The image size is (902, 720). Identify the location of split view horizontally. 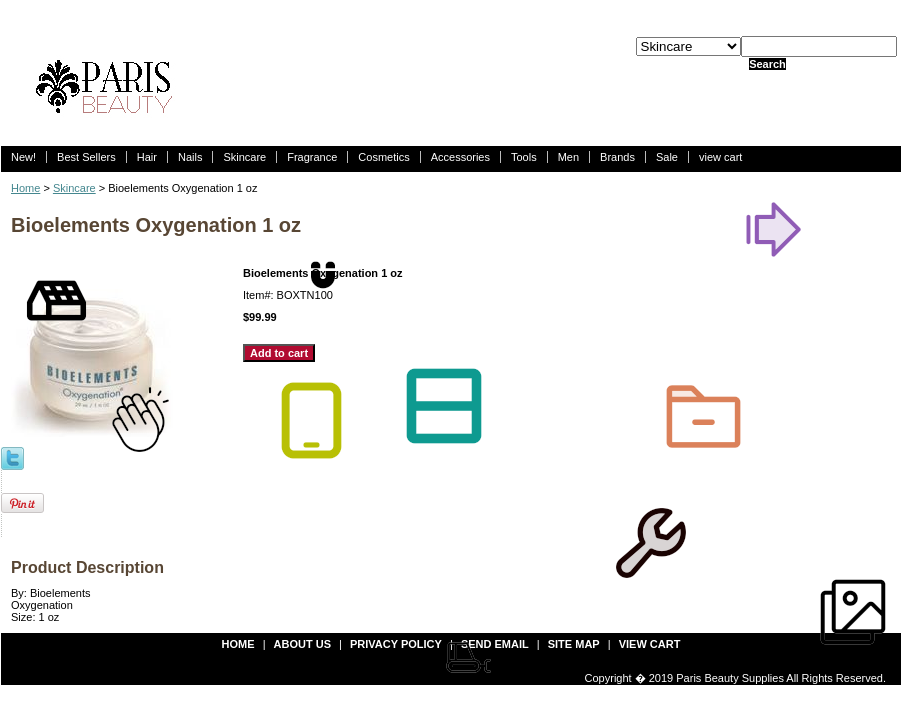
(444, 406).